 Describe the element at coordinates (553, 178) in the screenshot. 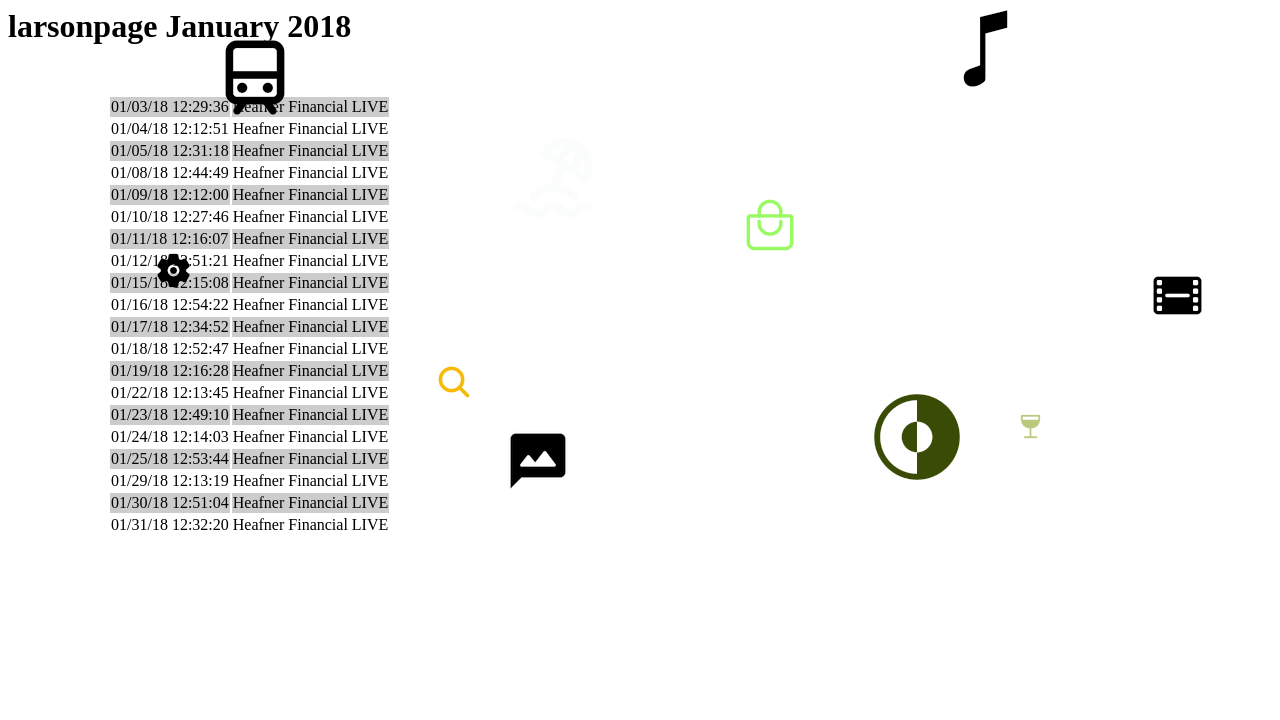

I see `view beach or coastal locations` at that location.